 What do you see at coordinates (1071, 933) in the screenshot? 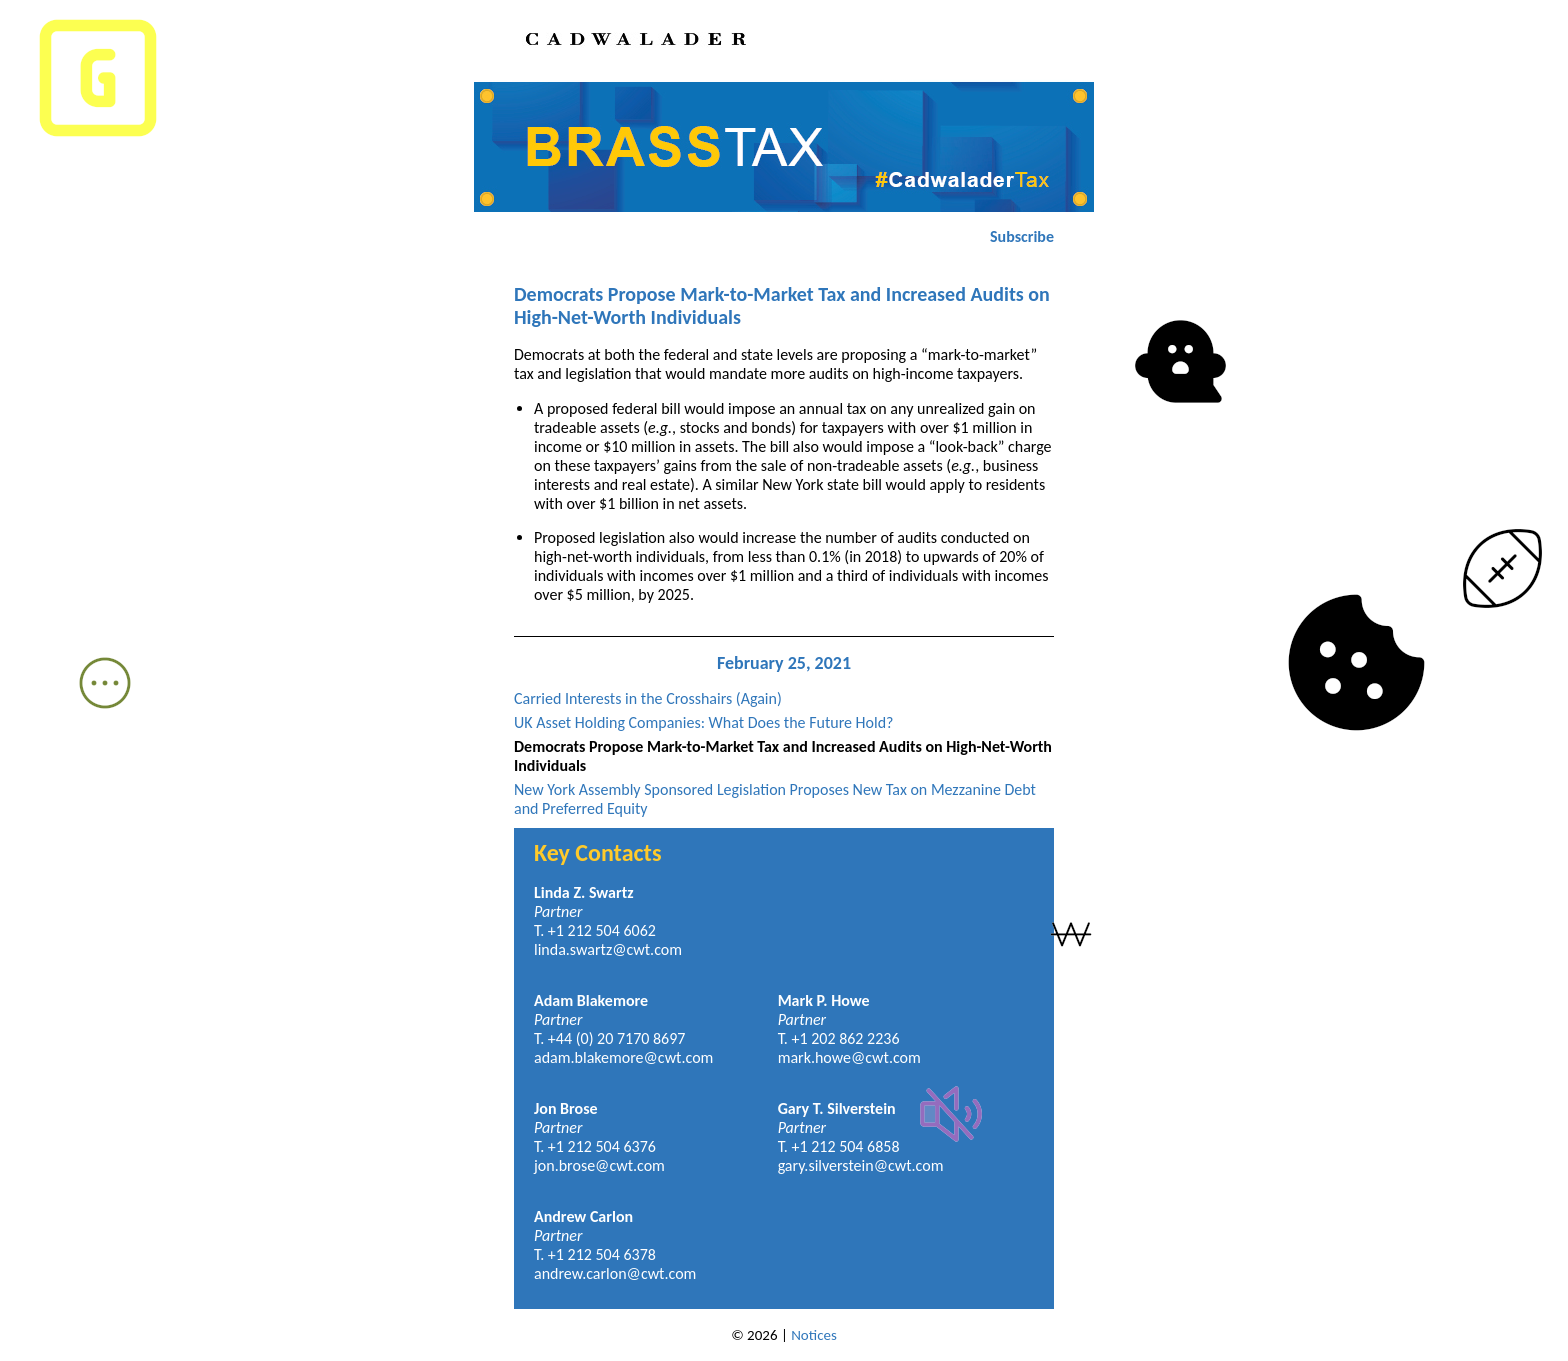
I see `indicates south korean won currency` at bounding box center [1071, 933].